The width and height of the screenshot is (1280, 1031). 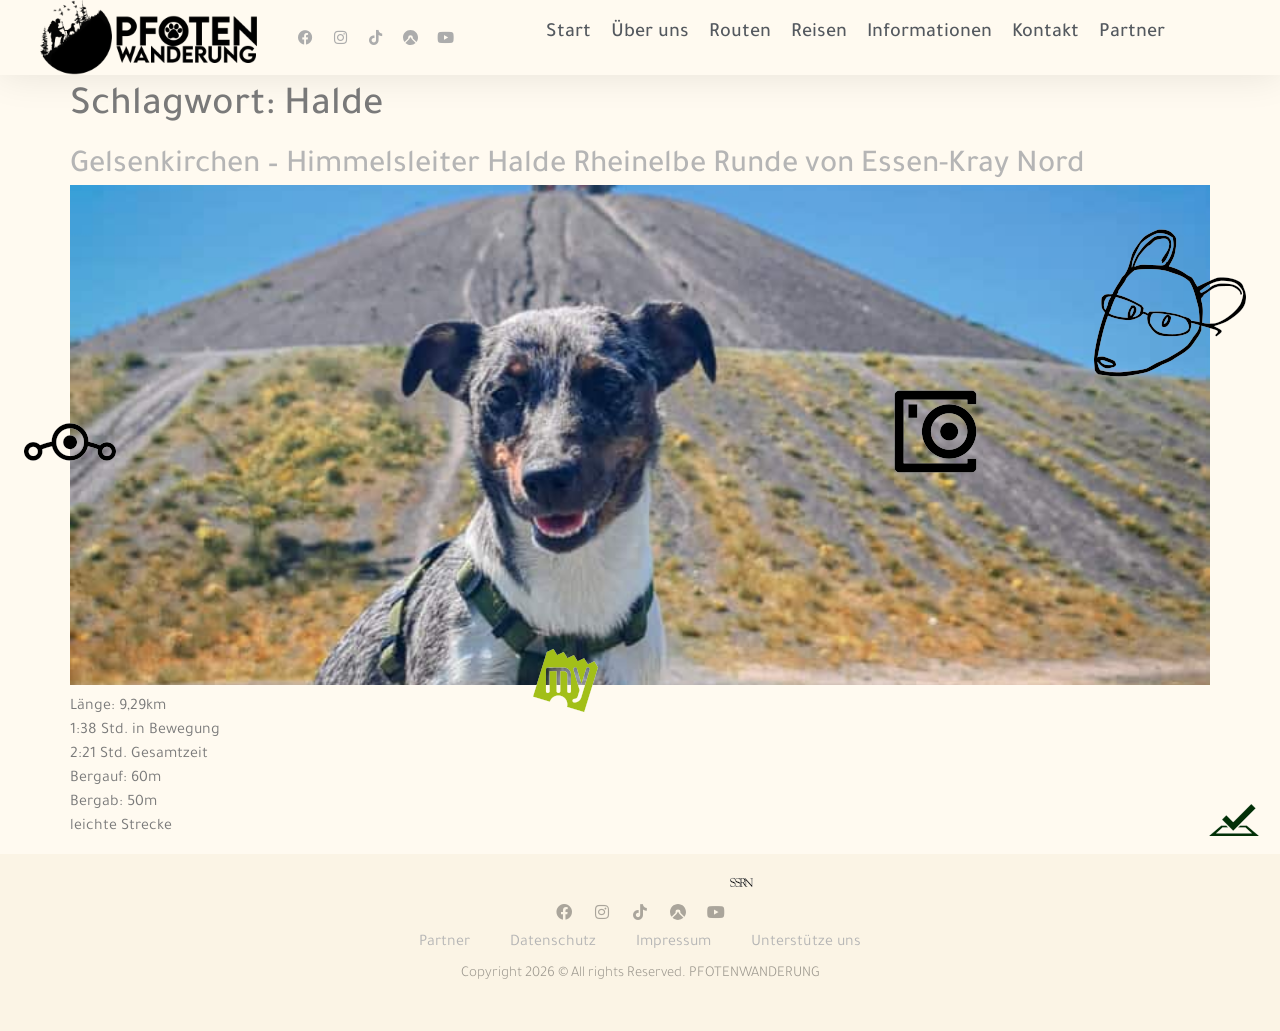 I want to click on editorconfig project logo, so click(x=1170, y=303).